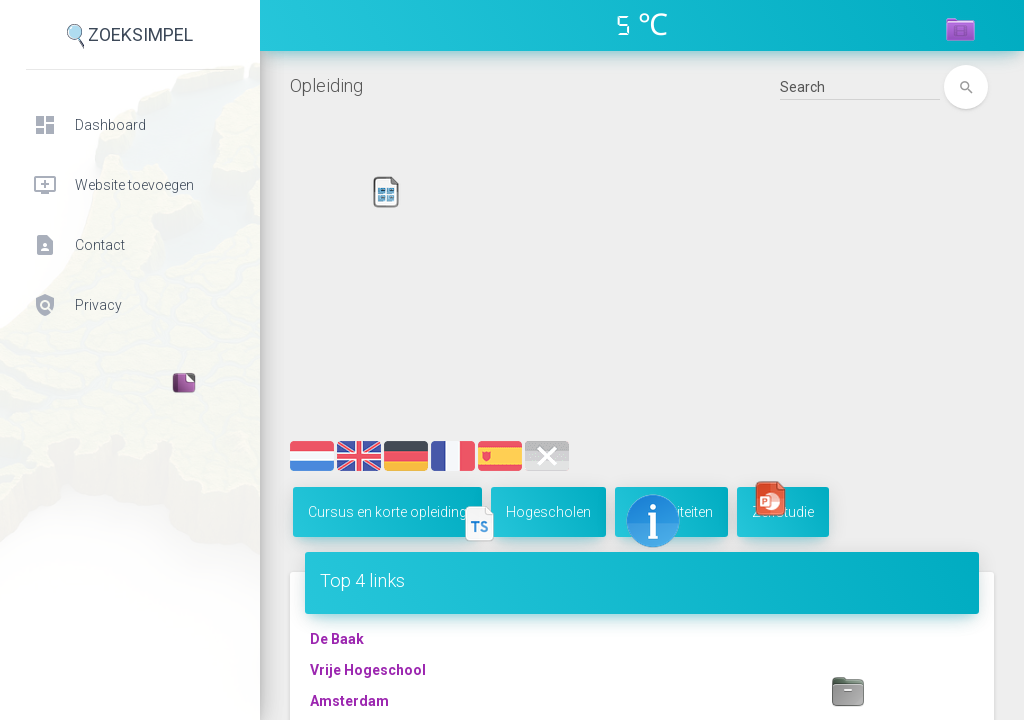 The width and height of the screenshot is (1024, 720). What do you see at coordinates (770, 498) in the screenshot?
I see `a powerpoint presentation file` at bounding box center [770, 498].